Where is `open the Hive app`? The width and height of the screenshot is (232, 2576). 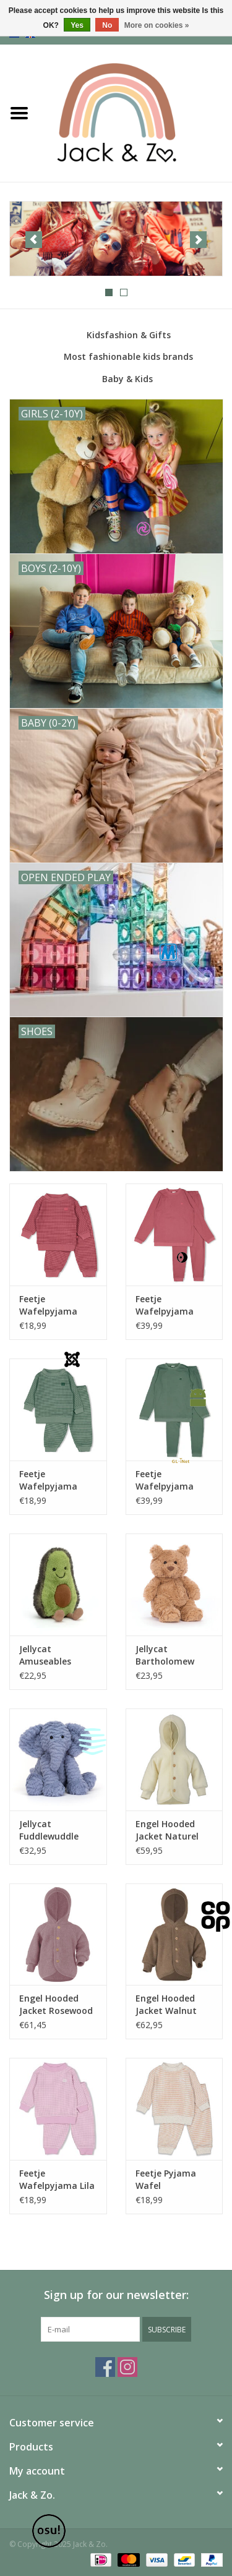
open the Hive app is located at coordinates (92, 1741).